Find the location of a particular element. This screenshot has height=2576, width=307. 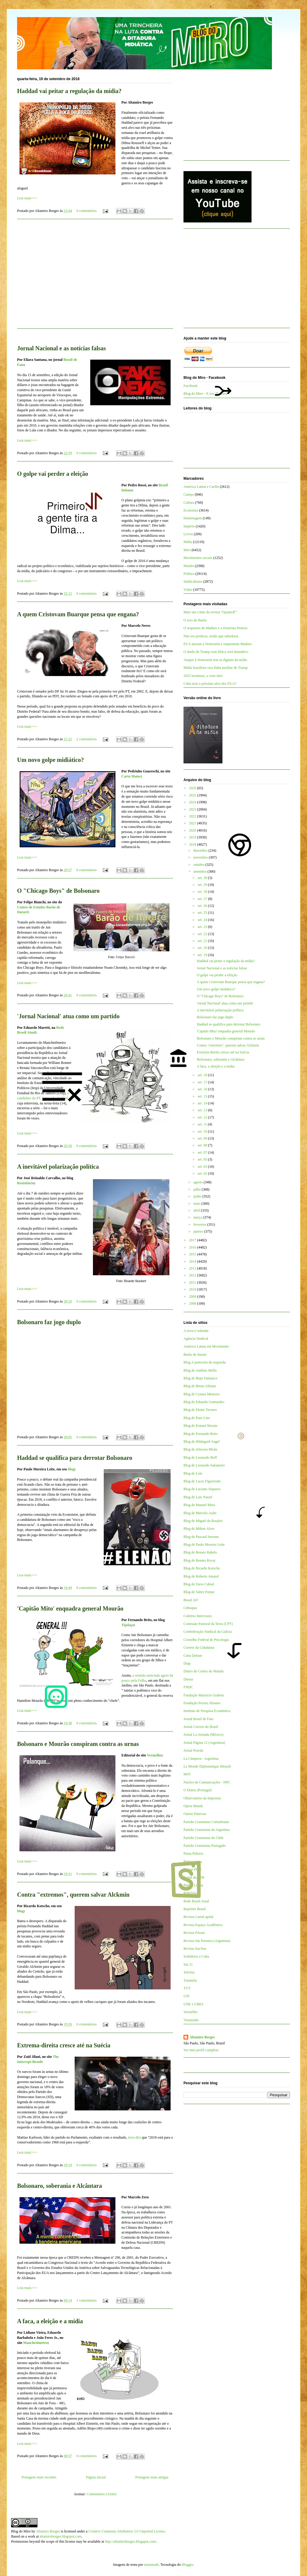

open Google Chrome browser is located at coordinates (240, 845).